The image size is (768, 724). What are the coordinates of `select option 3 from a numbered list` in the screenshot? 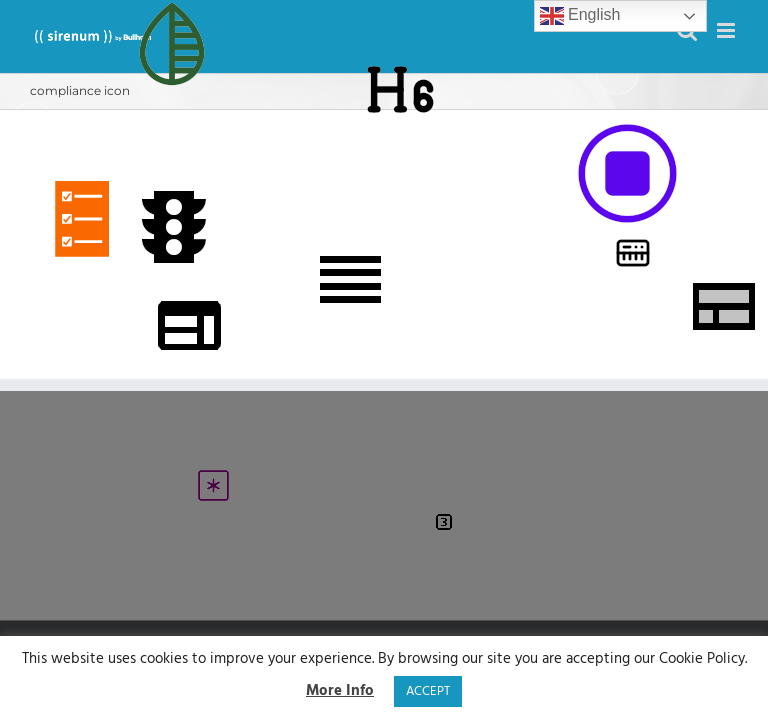 It's located at (444, 522).